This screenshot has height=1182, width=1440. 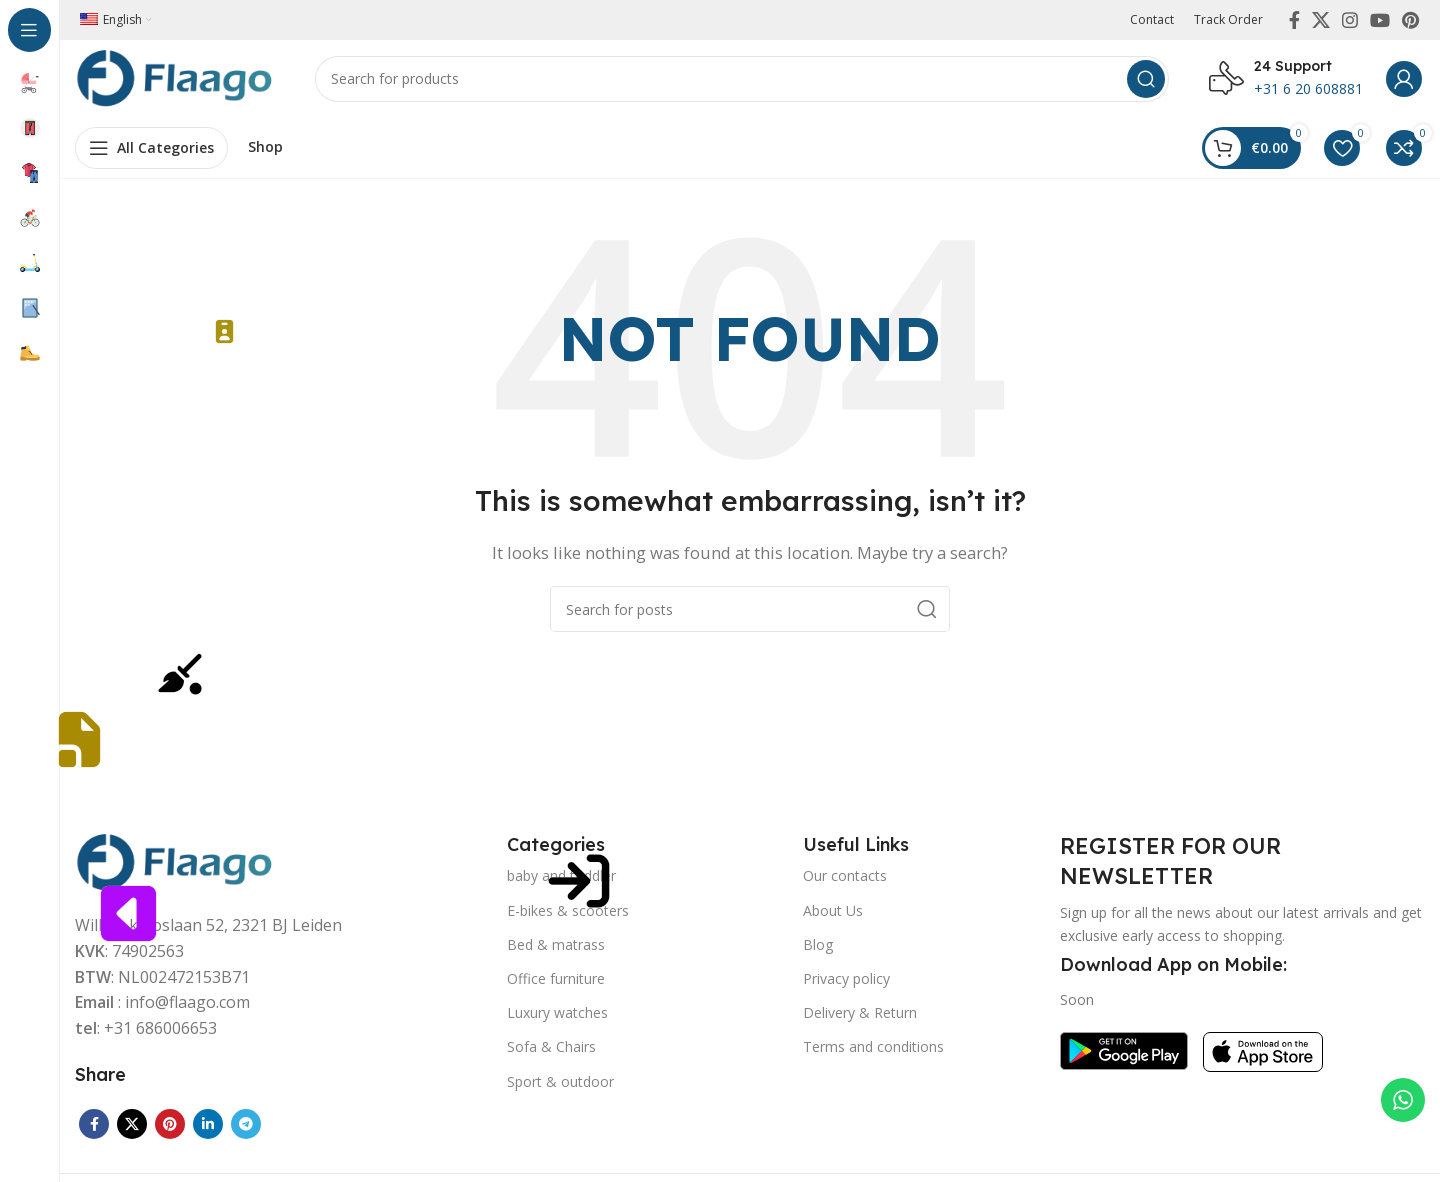 I want to click on view user identification or profile badge, so click(x=224, y=331).